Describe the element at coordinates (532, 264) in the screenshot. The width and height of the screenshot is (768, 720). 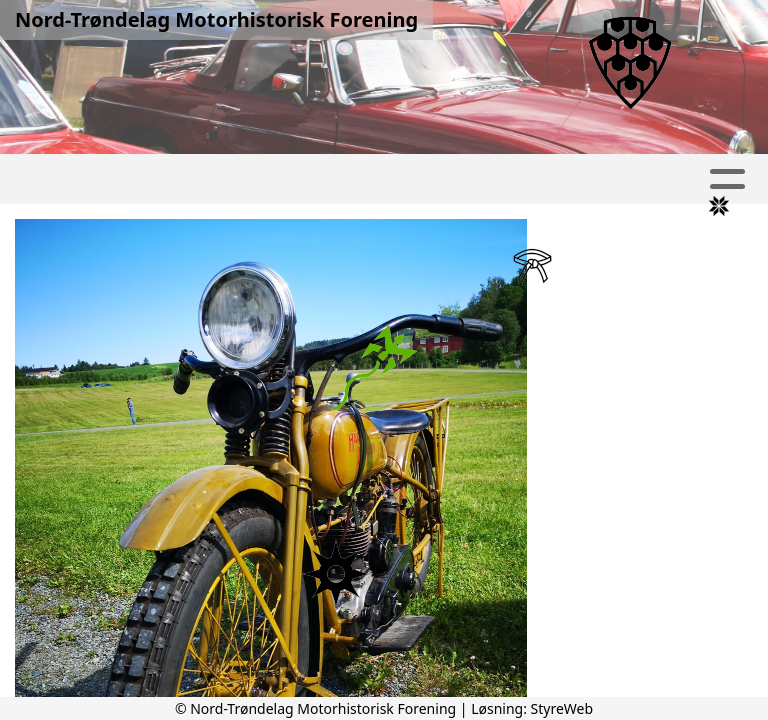
I see `indicates martial arts or karate-related content` at that location.